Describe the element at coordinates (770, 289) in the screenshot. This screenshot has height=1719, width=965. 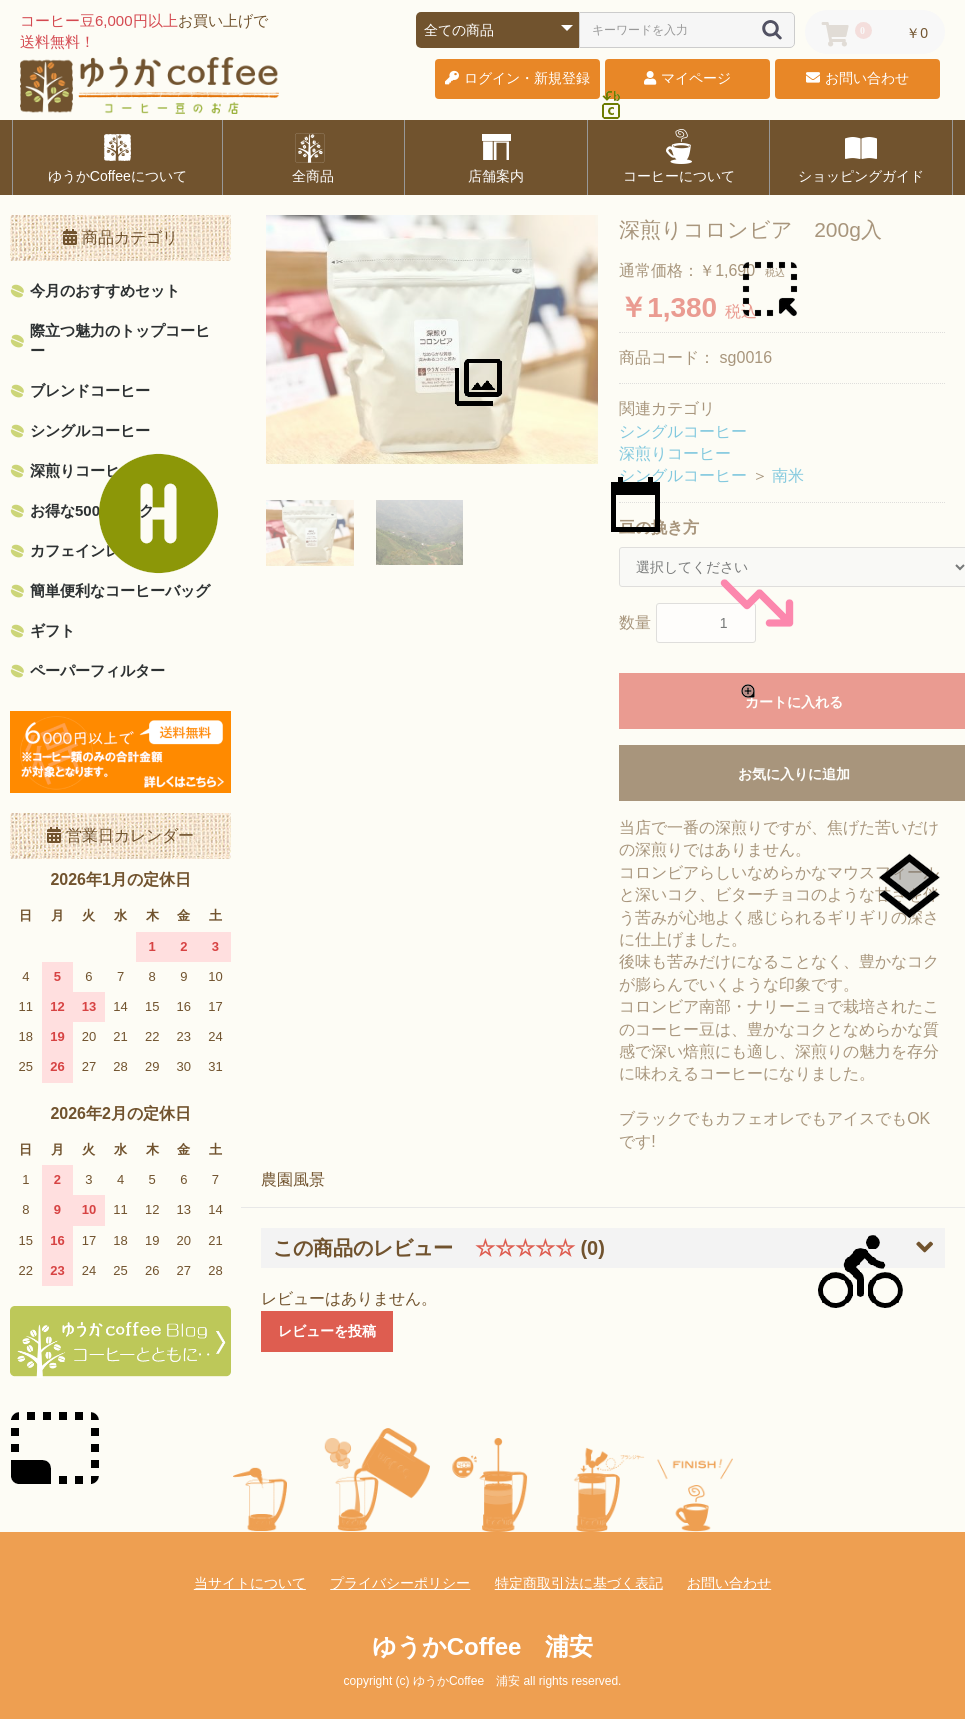
I see `draw a selection area` at that location.